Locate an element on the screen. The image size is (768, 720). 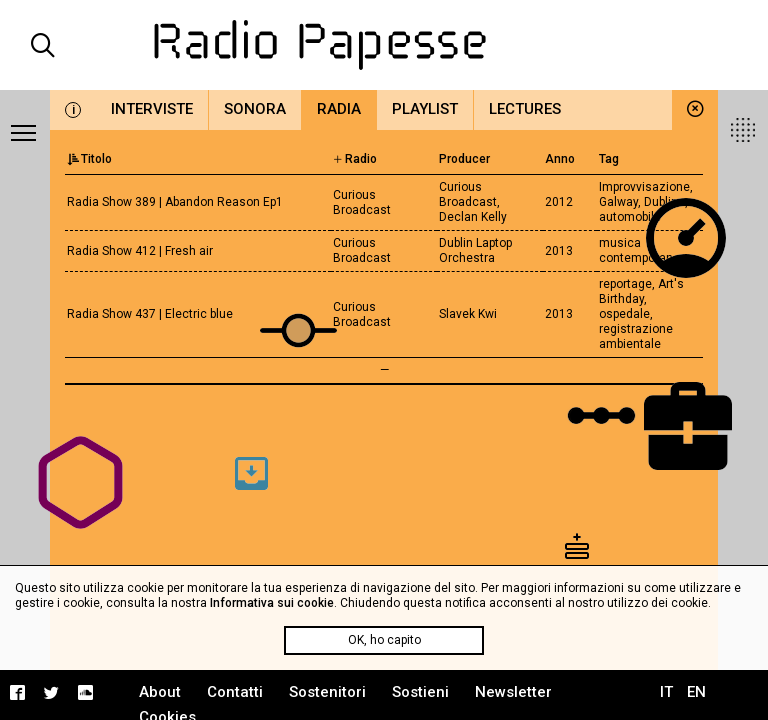
view commit history is located at coordinates (298, 330).